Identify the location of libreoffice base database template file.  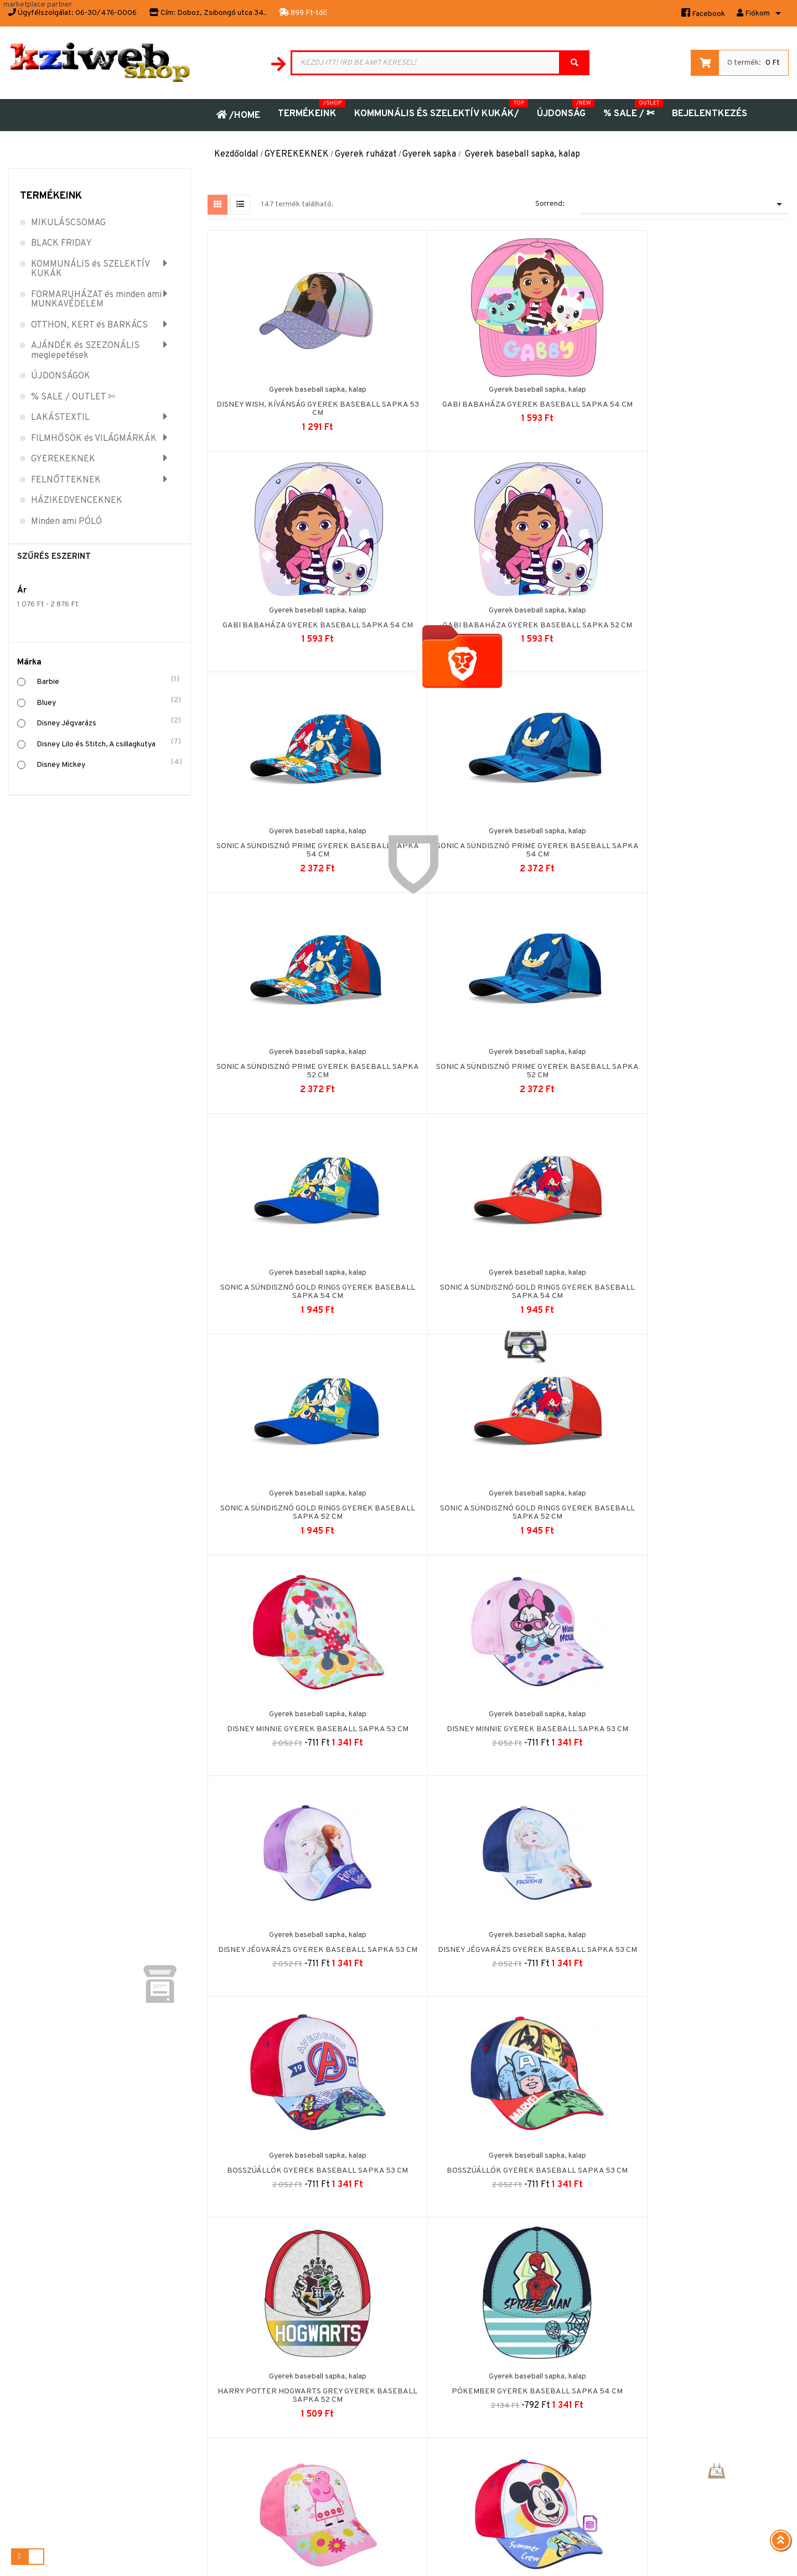
(590, 2523).